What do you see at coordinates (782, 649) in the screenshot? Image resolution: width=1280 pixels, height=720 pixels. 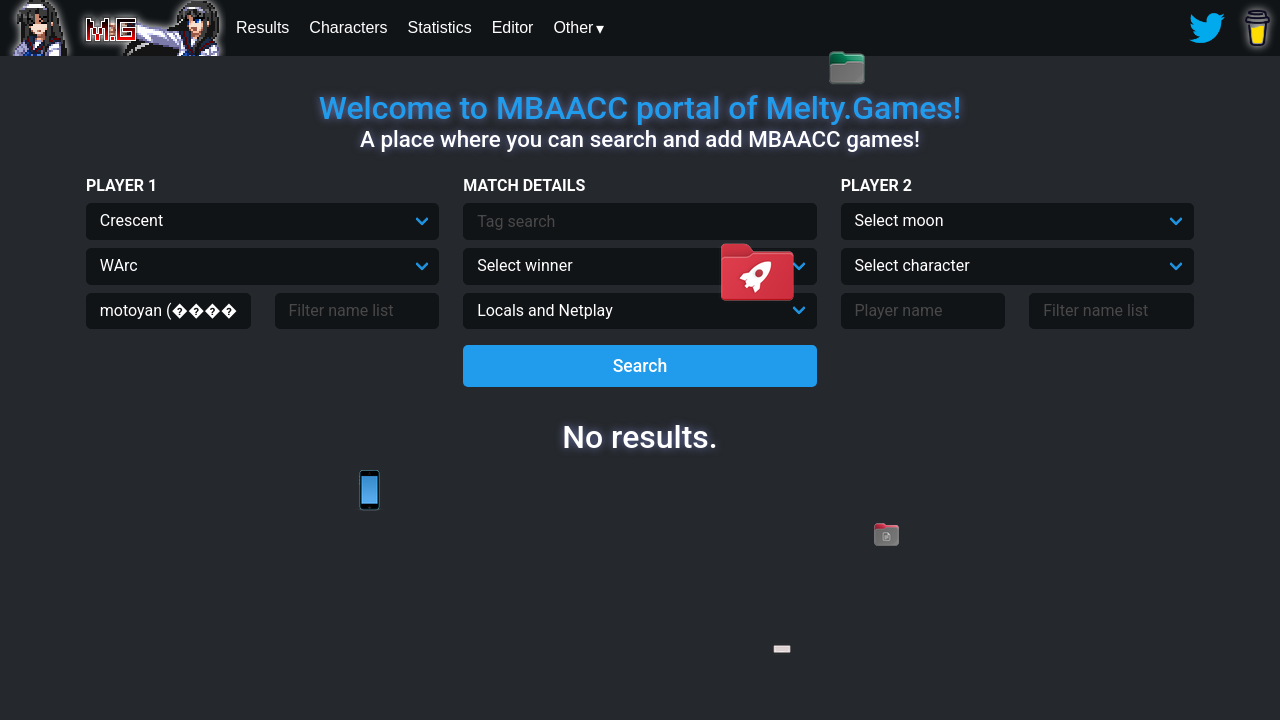 I see `connect to a wireless bluetooth keyboard` at bounding box center [782, 649].